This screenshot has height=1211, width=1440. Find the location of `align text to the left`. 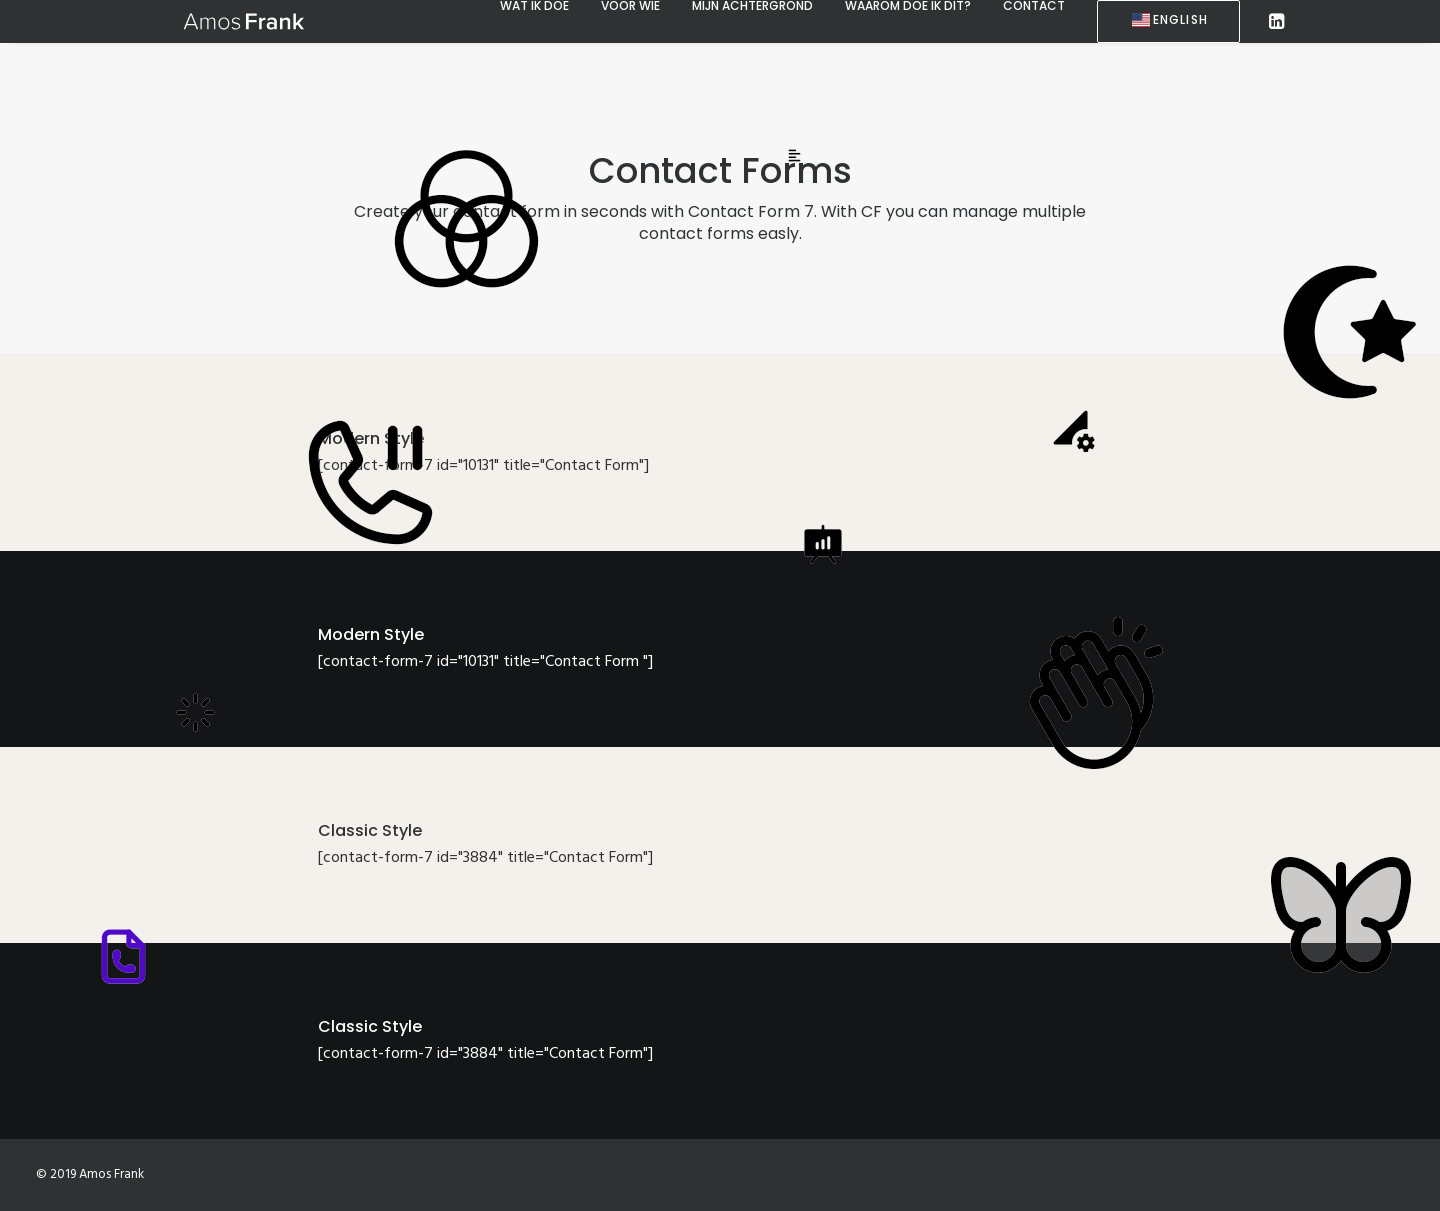

align text to the left is located at coordinates (794, 155).